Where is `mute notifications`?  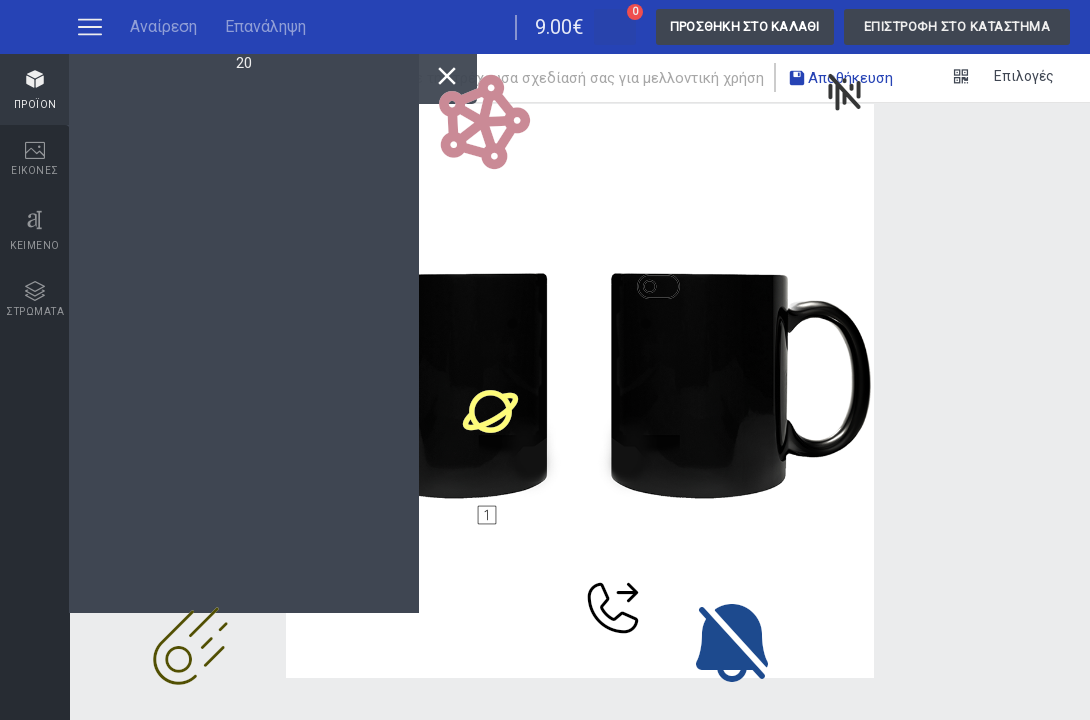
mute notifications is located at coordinates (732, 643).